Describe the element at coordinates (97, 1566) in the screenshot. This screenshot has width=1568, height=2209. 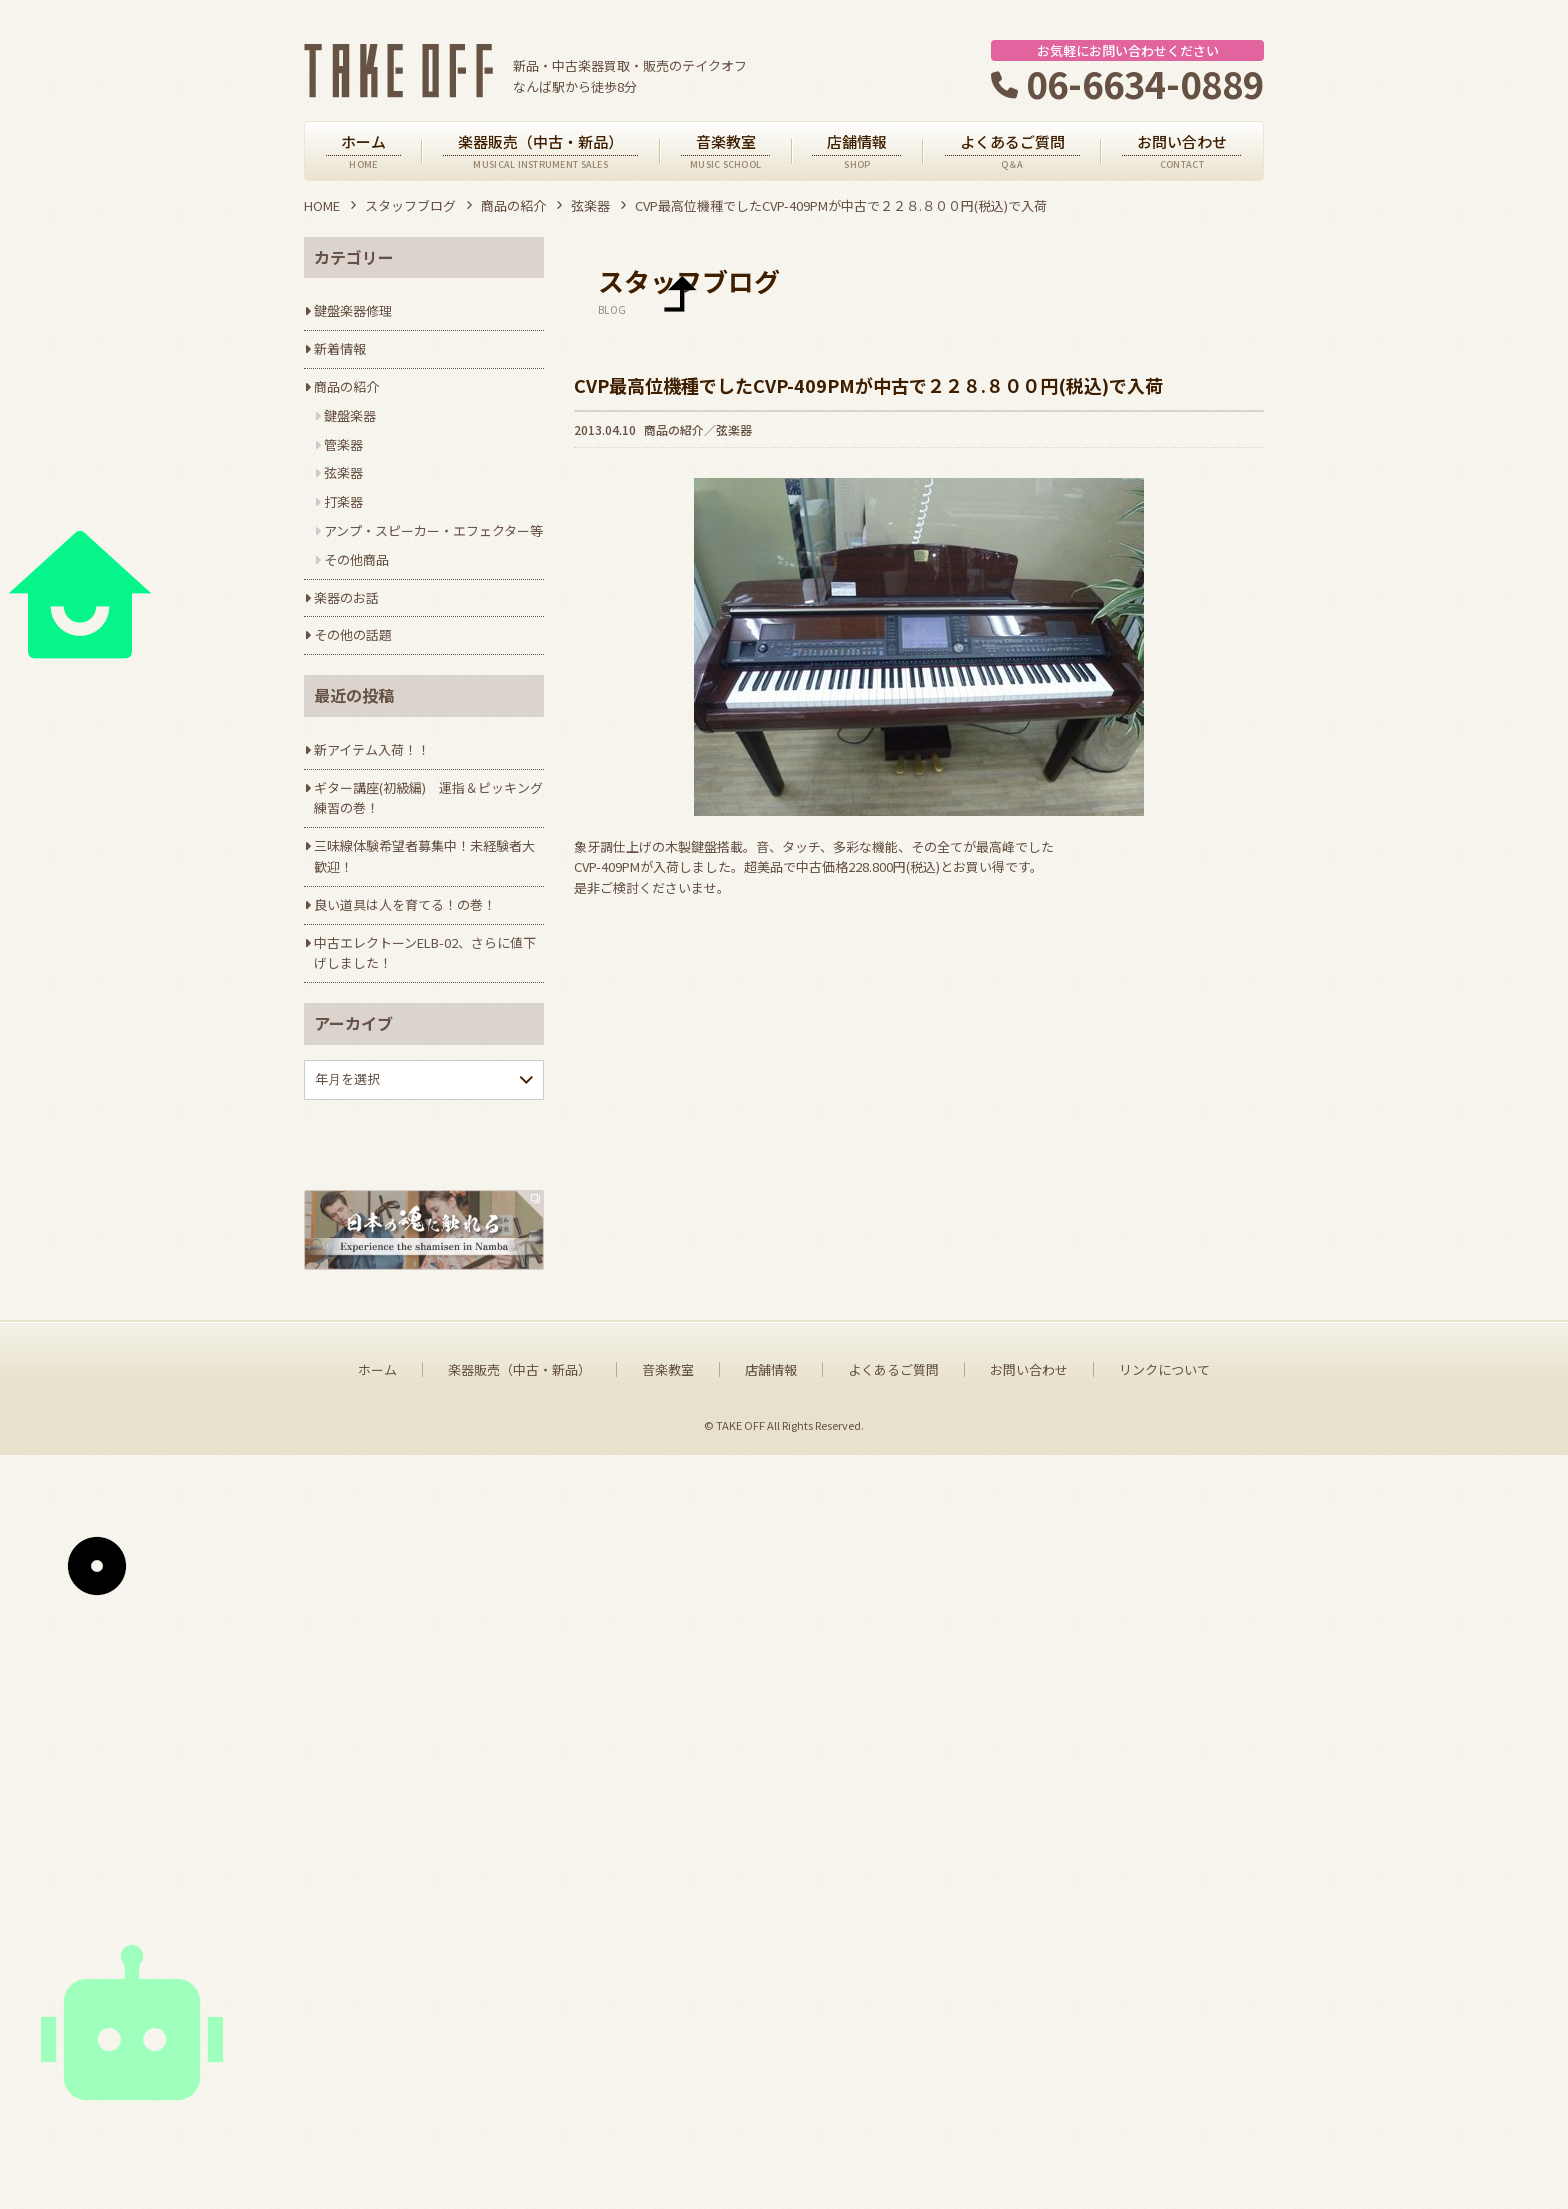
I see `focus on a selected element or area` at that location.